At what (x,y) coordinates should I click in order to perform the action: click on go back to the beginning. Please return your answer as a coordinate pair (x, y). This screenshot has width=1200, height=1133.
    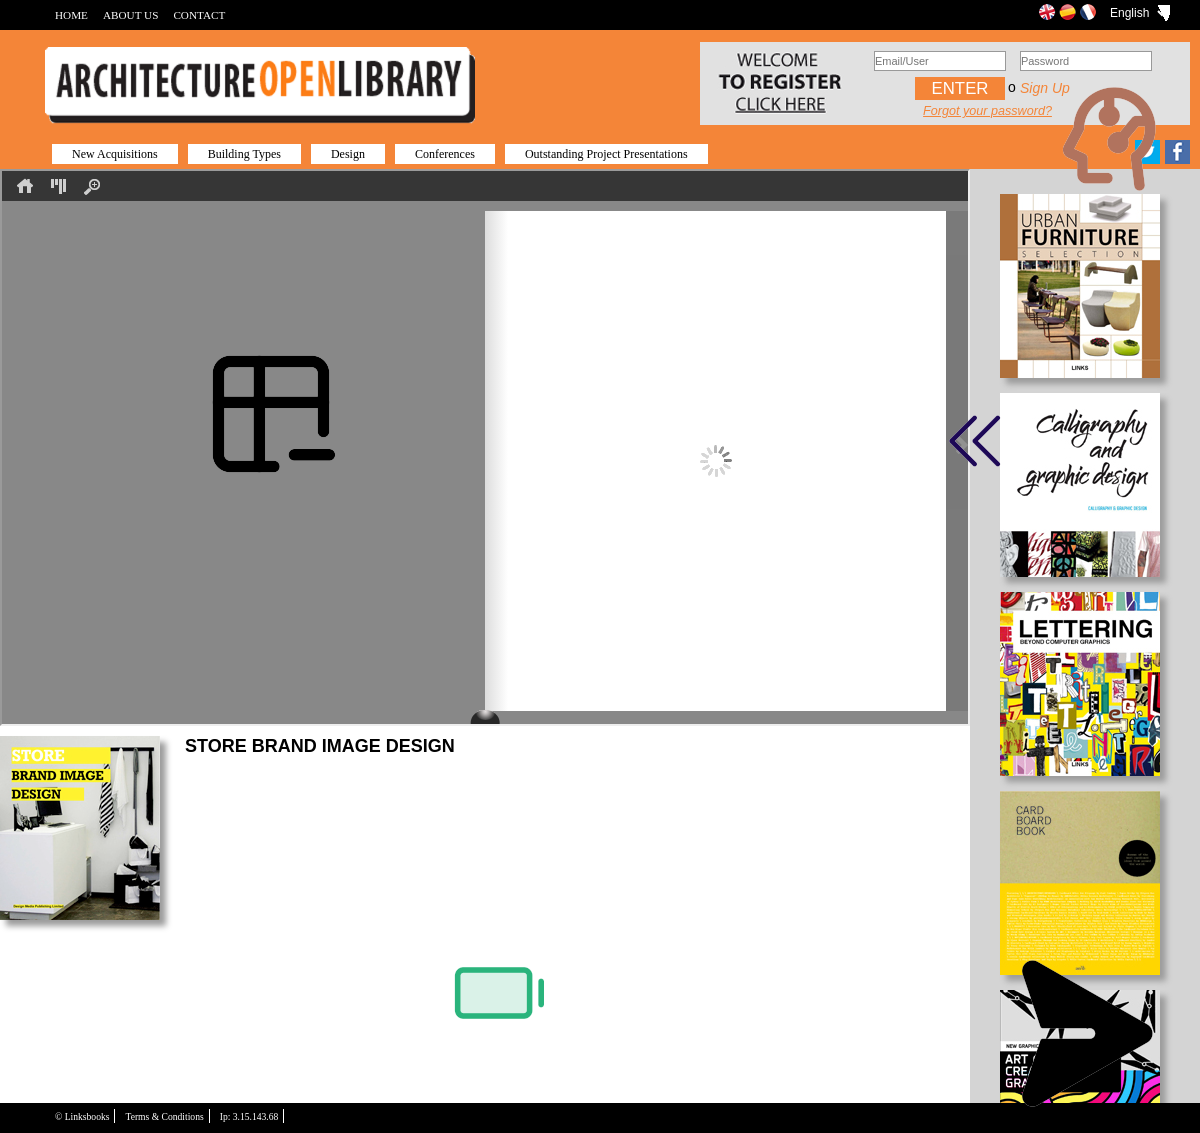
    Looking at the image, I should click on (977, 441).